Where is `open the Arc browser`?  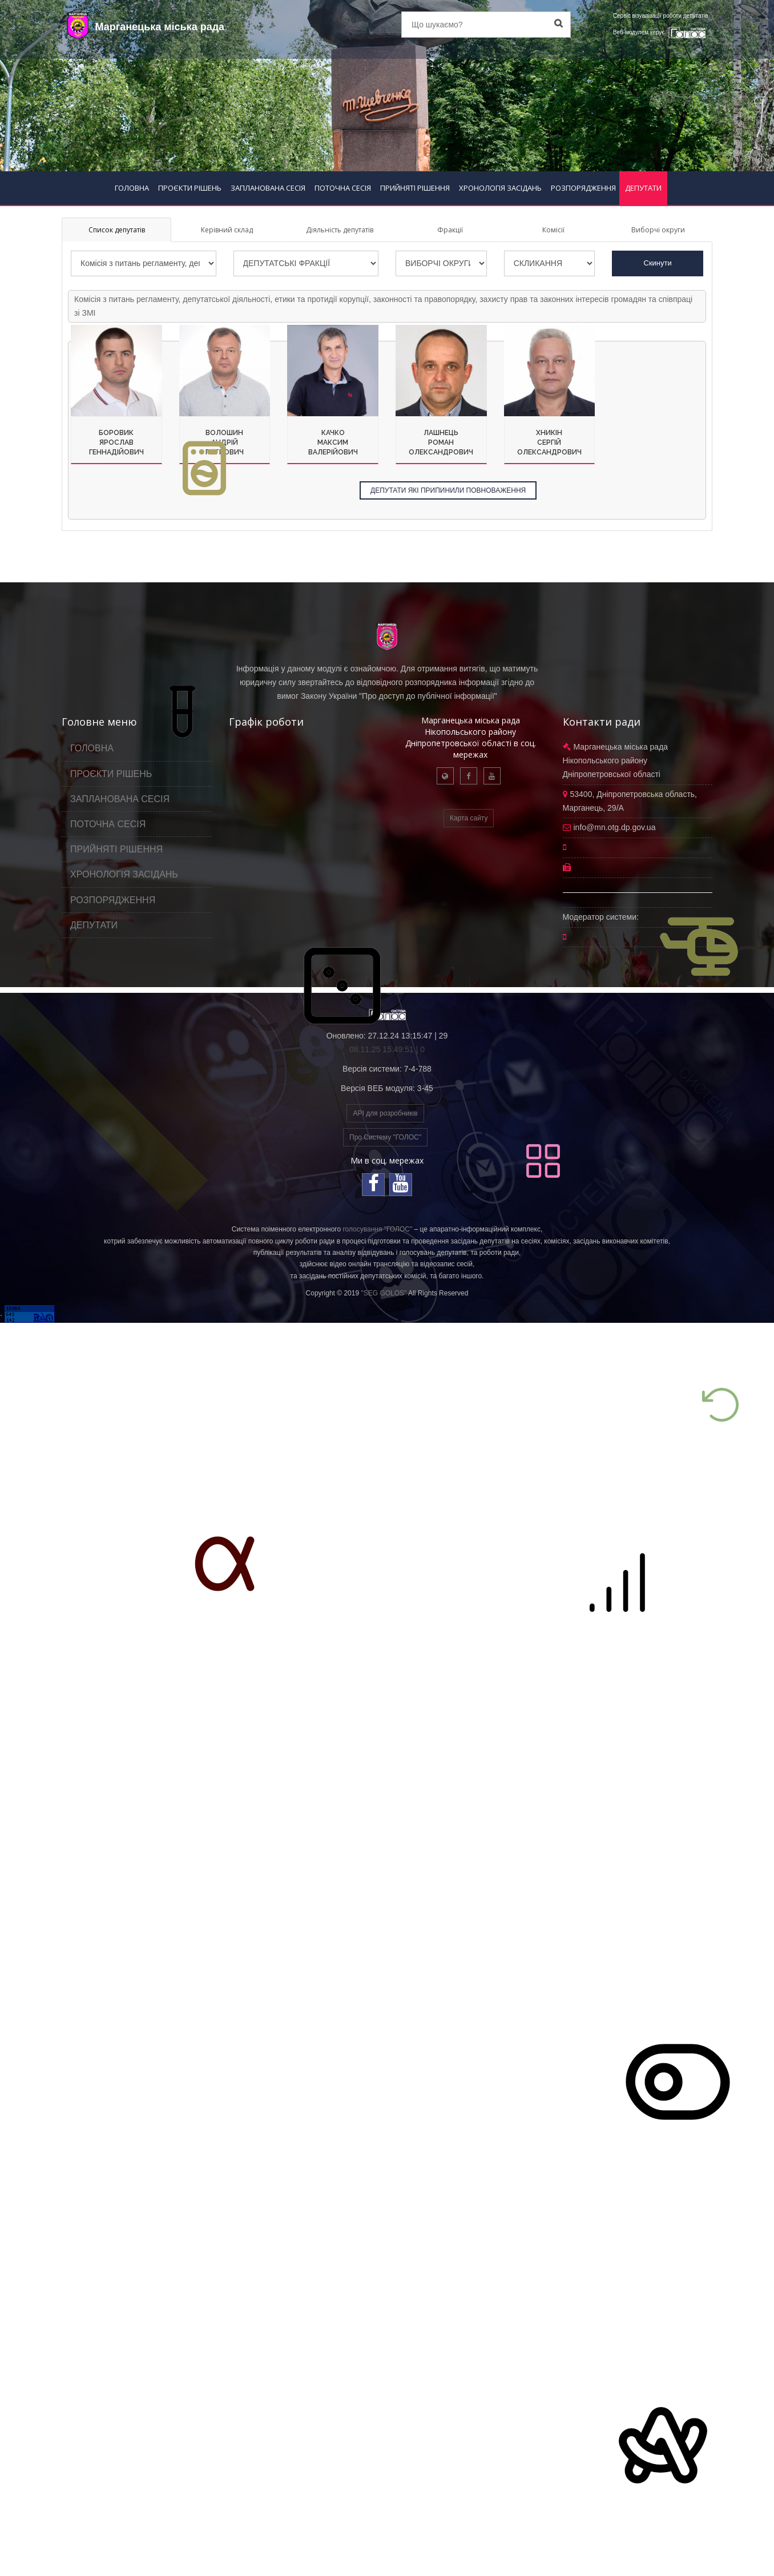
open the Arc browser is located at coordinates (663, 2447).